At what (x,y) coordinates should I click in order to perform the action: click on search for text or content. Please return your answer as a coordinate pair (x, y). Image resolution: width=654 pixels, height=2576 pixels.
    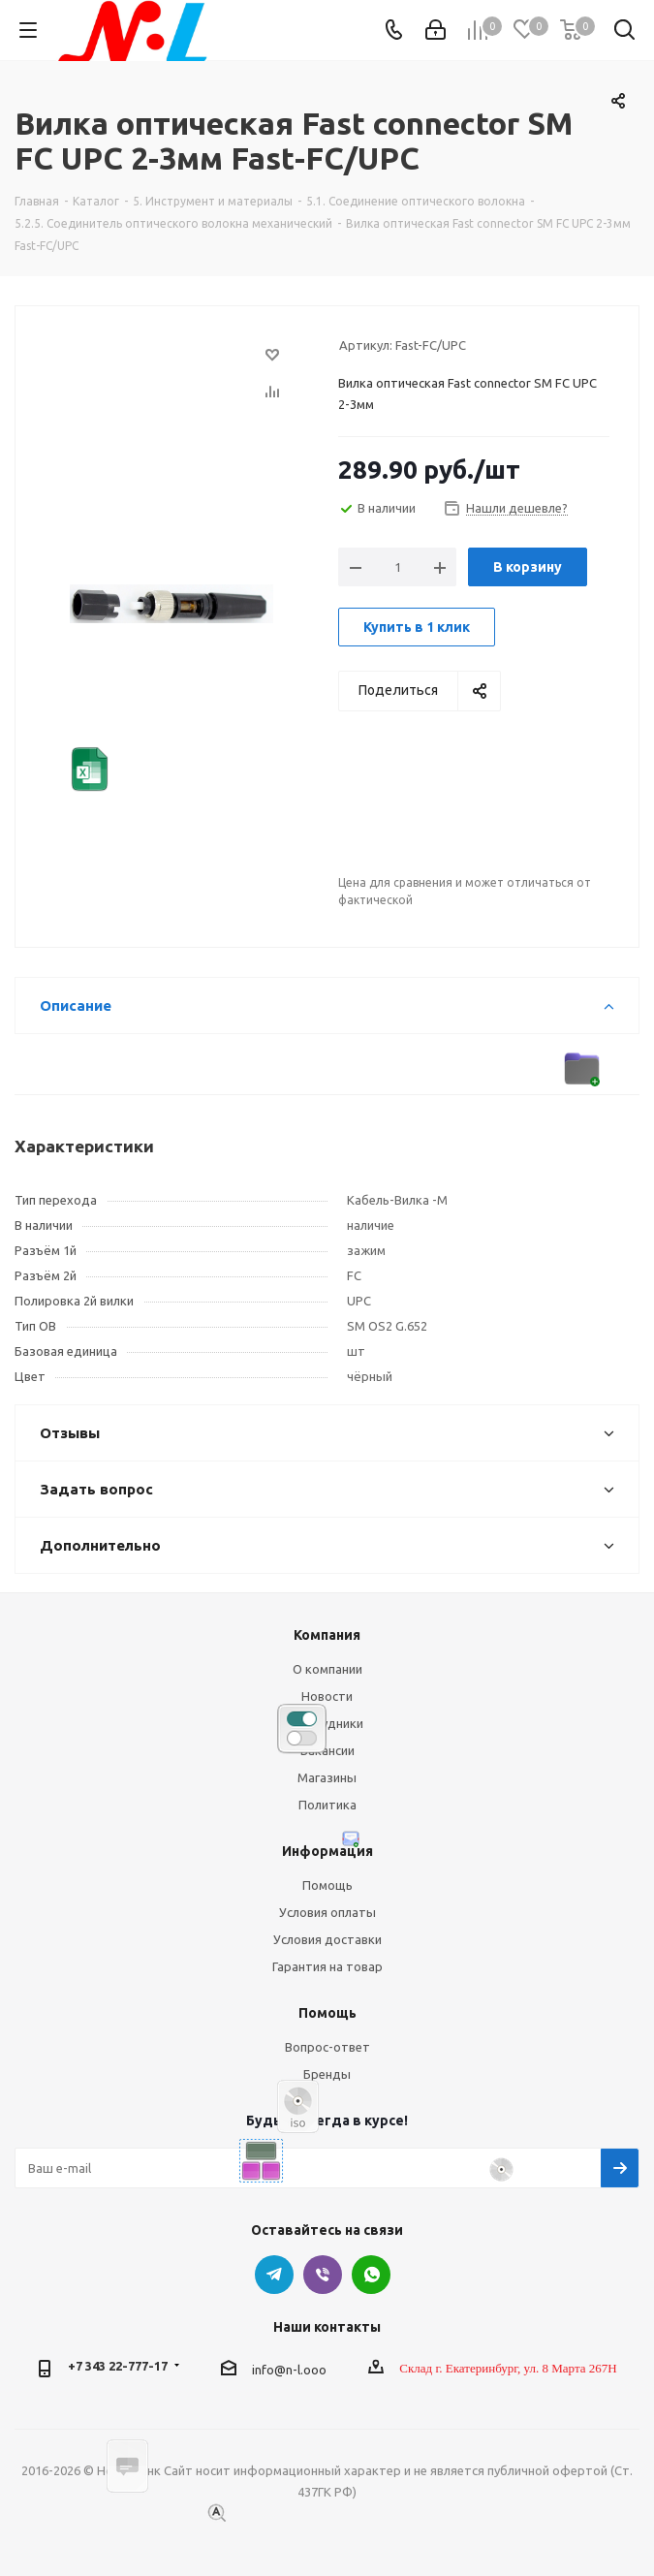
    Looking at the image, I should click on (217, 2513).